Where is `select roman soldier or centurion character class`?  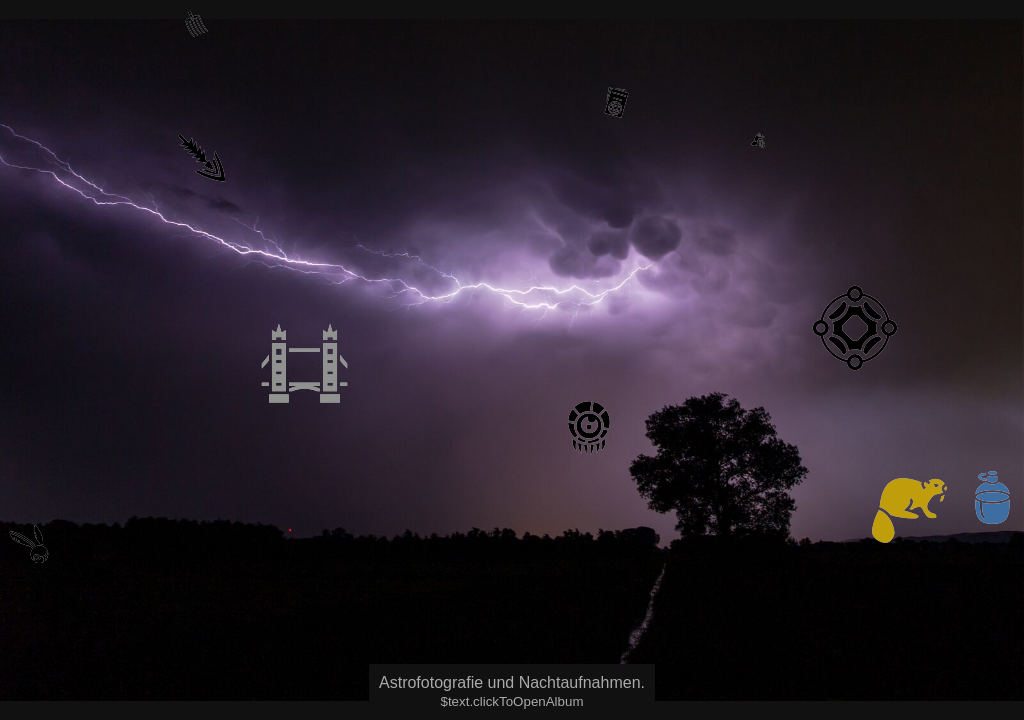
select roman soldier or centurion character class is located at coordinates (758, 140).